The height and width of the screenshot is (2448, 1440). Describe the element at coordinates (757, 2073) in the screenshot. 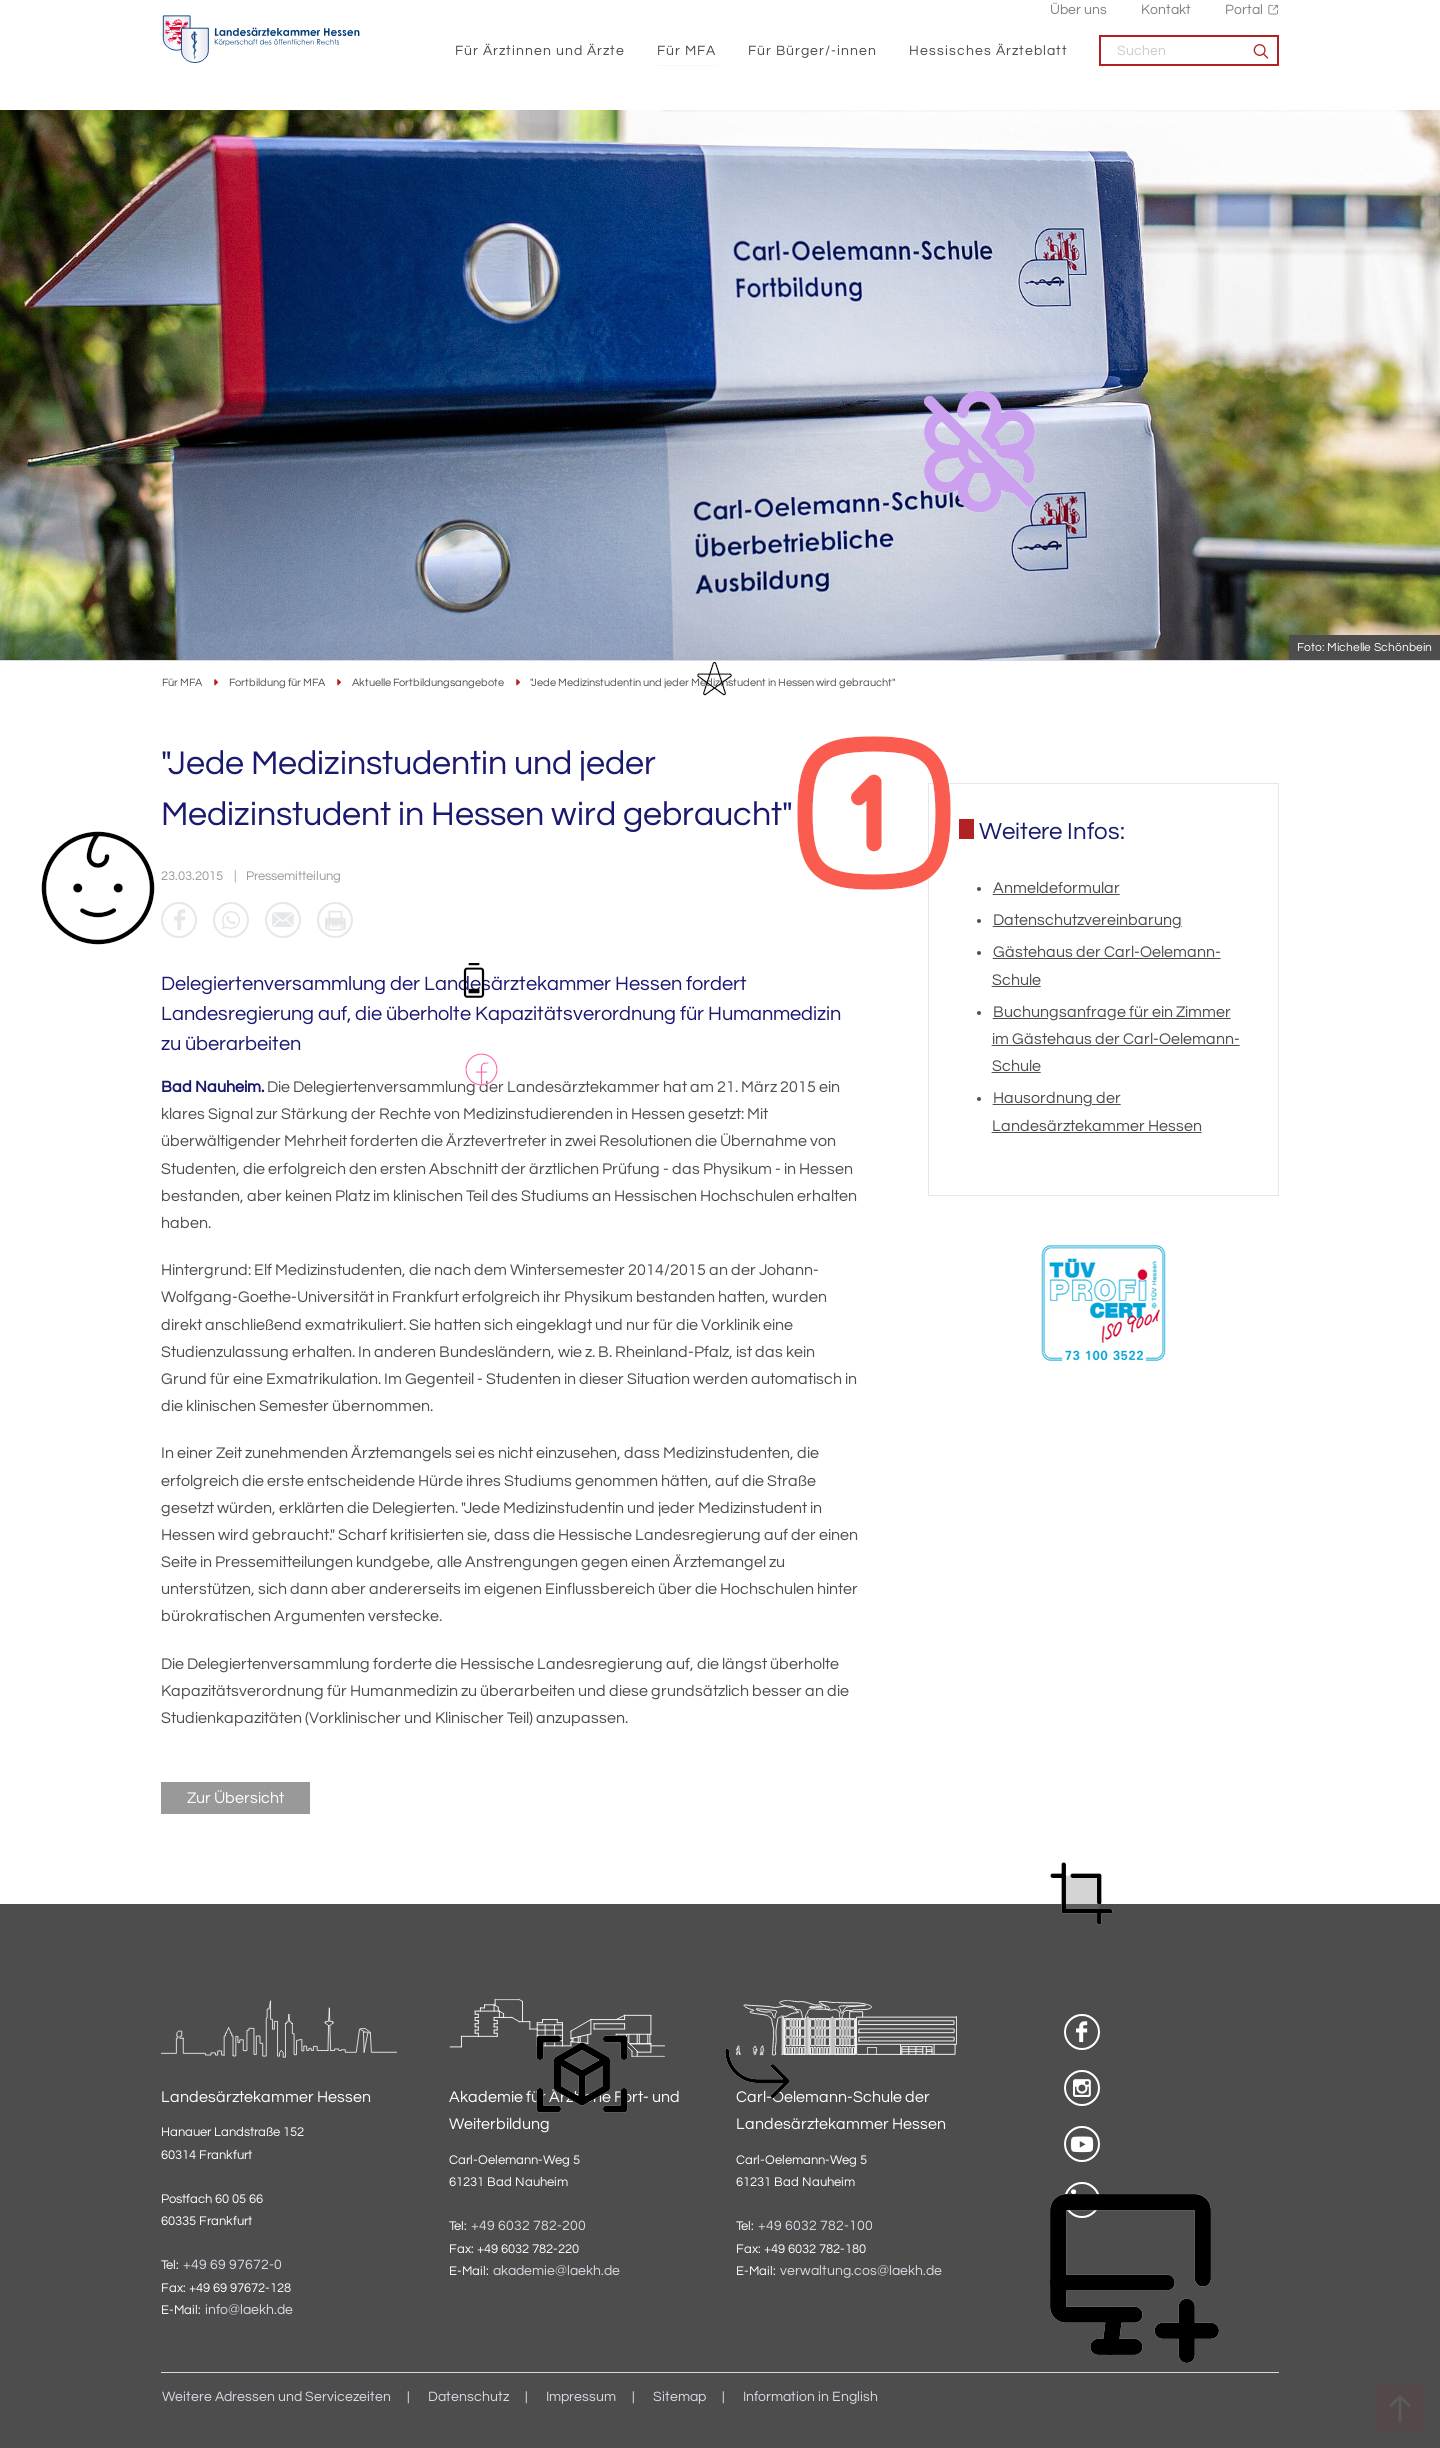

I see `reply to a message or comment` at that location.